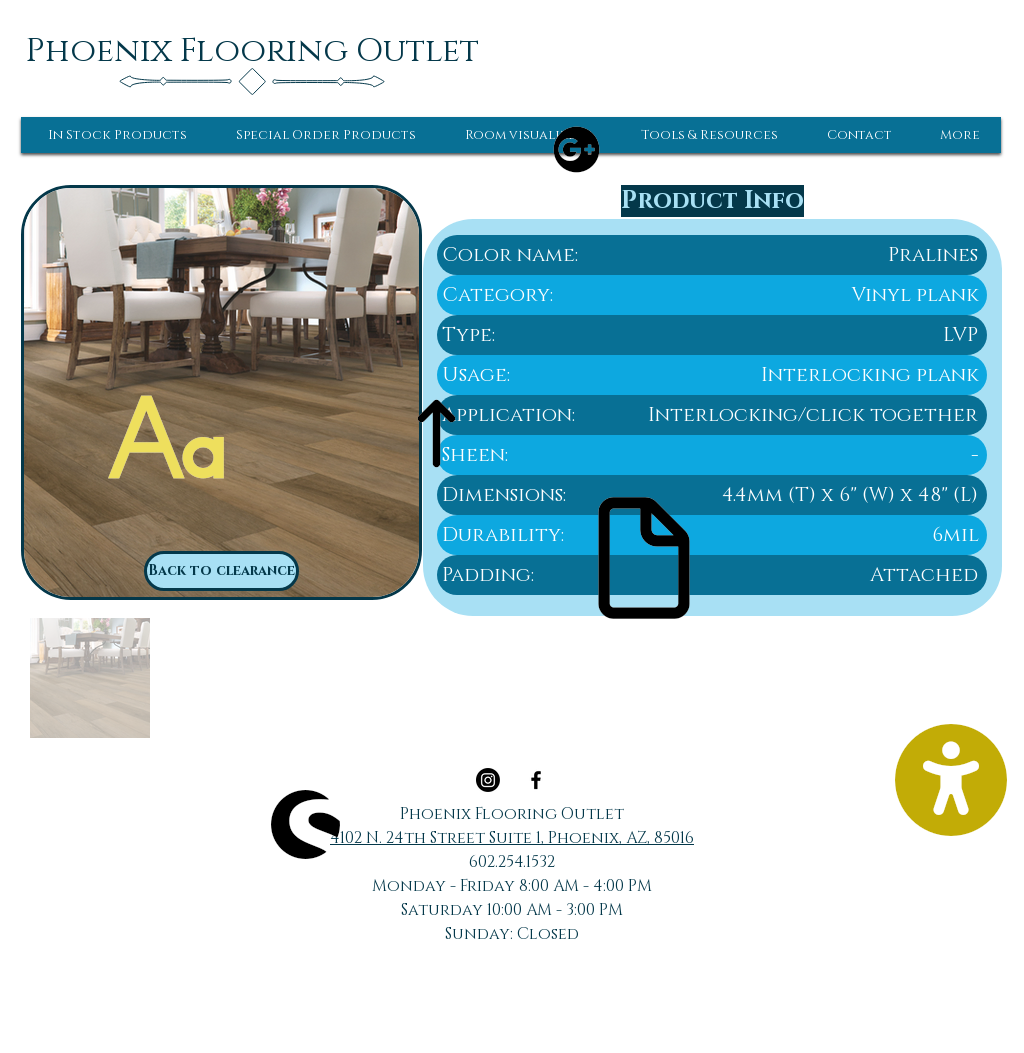 The width and height of the screenshot is (1024, 1053). I want to click on scroll to top of page, so click(436, 433).